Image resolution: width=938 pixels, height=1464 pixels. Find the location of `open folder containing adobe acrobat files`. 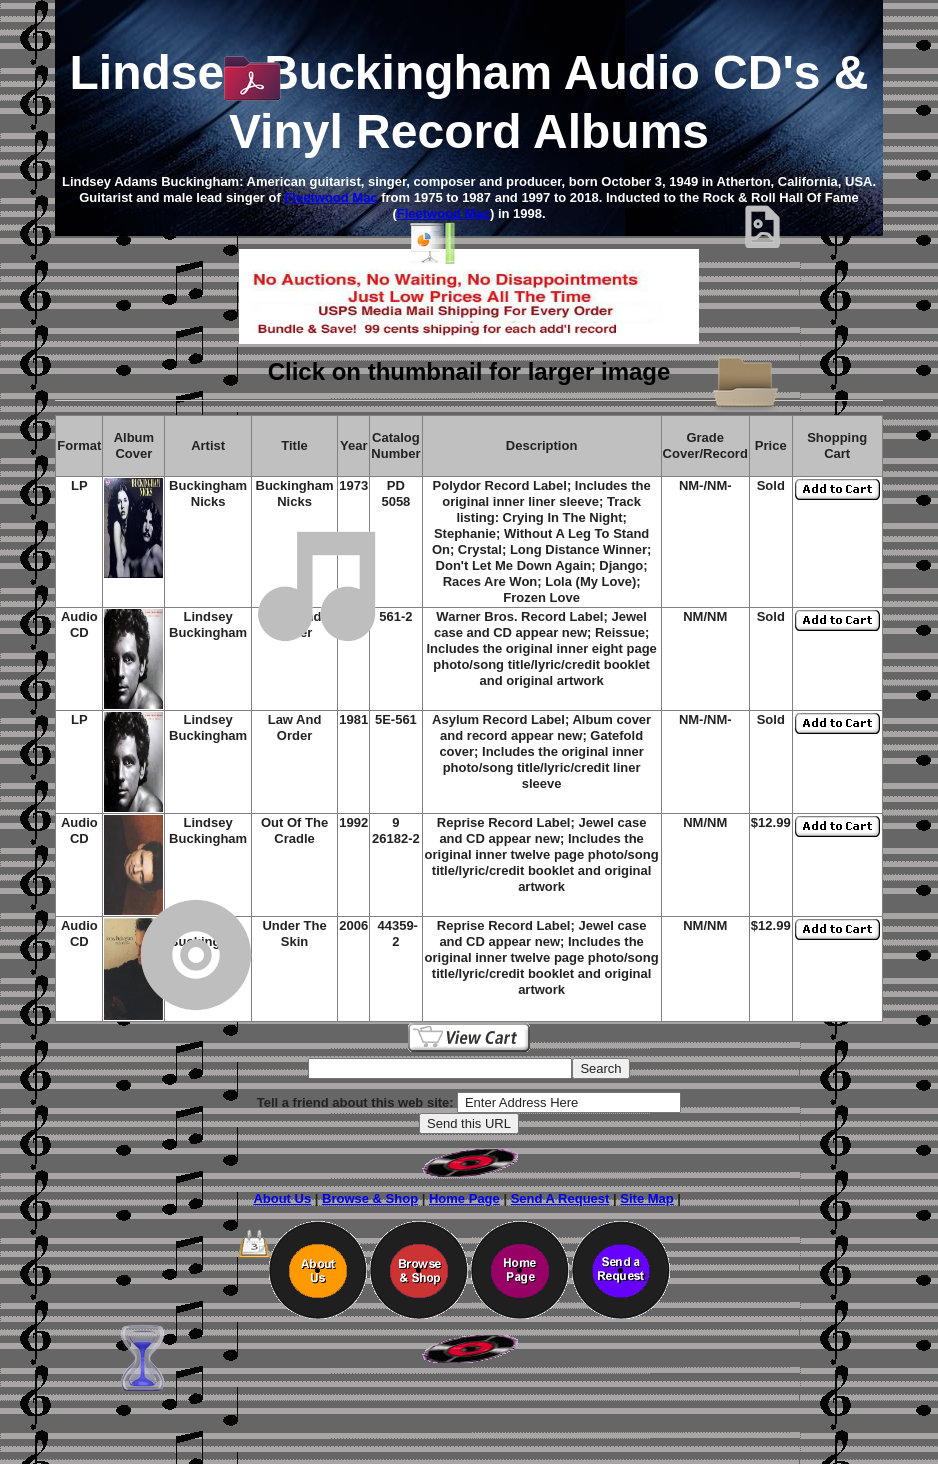

open folder containing adobe acrobat files is located at coordinates (252, 80).